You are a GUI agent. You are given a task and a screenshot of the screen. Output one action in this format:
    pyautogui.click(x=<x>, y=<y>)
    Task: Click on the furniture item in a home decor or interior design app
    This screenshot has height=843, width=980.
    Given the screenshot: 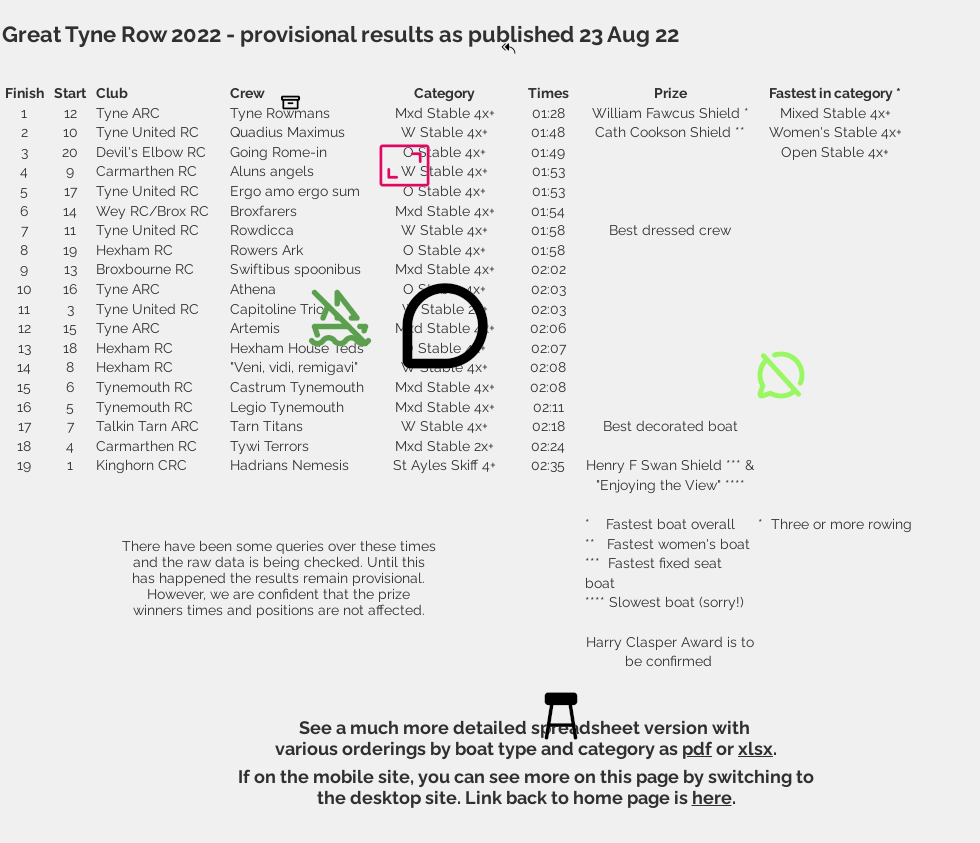 What is the action you would take?
    pyautogui.click(x=561, y=716)
    